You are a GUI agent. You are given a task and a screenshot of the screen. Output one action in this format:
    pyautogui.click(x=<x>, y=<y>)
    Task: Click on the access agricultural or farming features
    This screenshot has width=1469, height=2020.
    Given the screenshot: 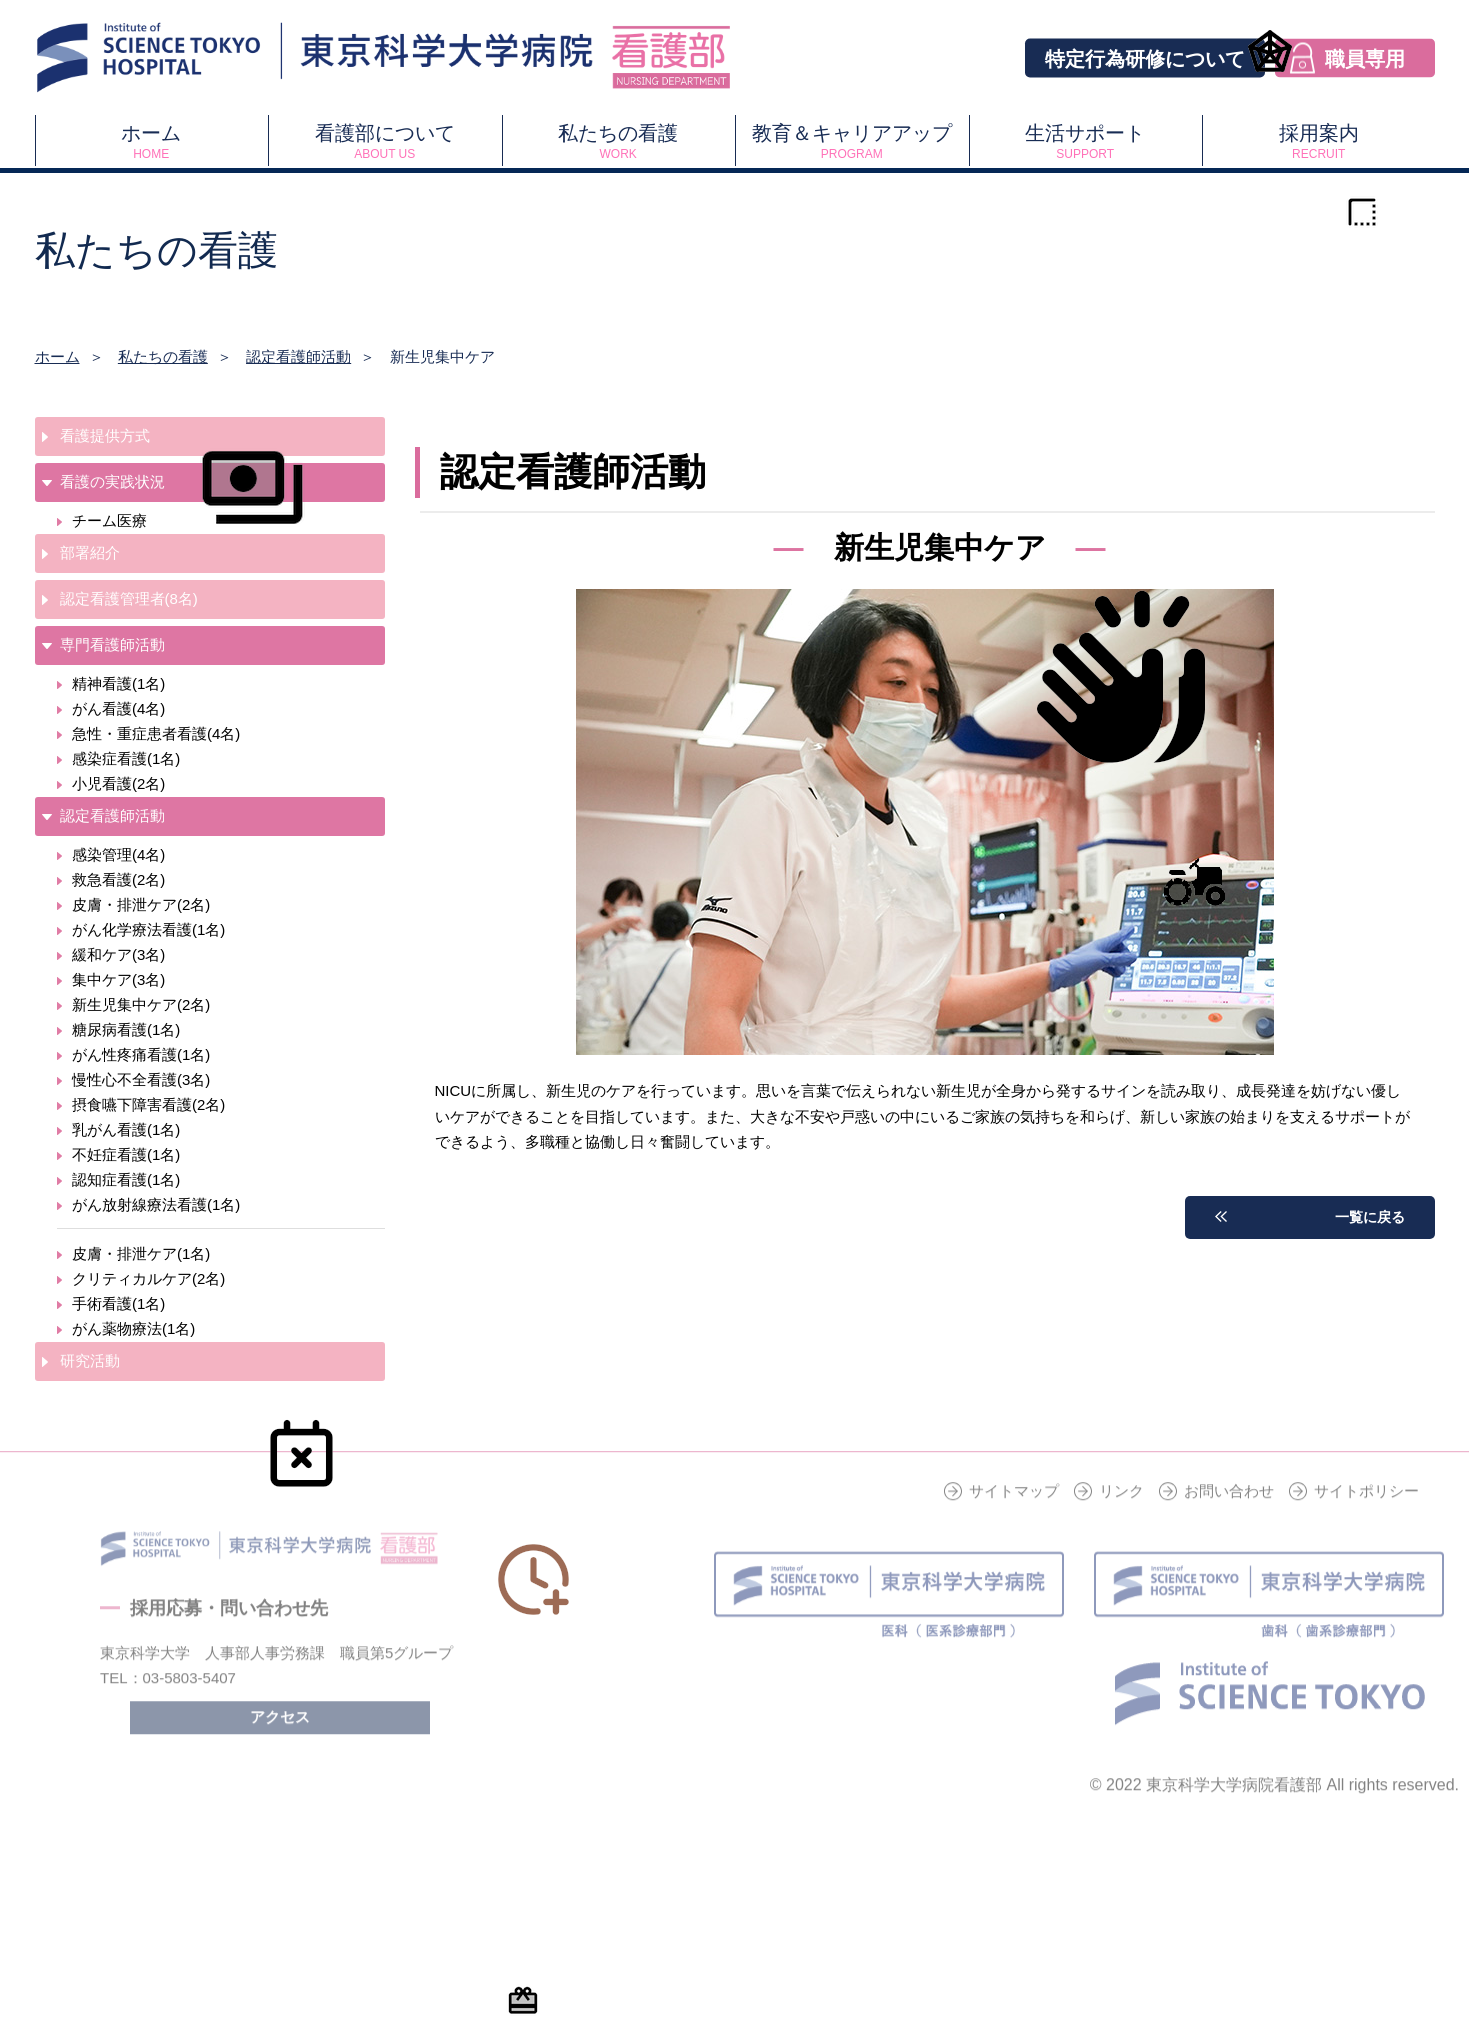 What is the action you would take?
    pyautogui.click(x=1194, y=883)
    